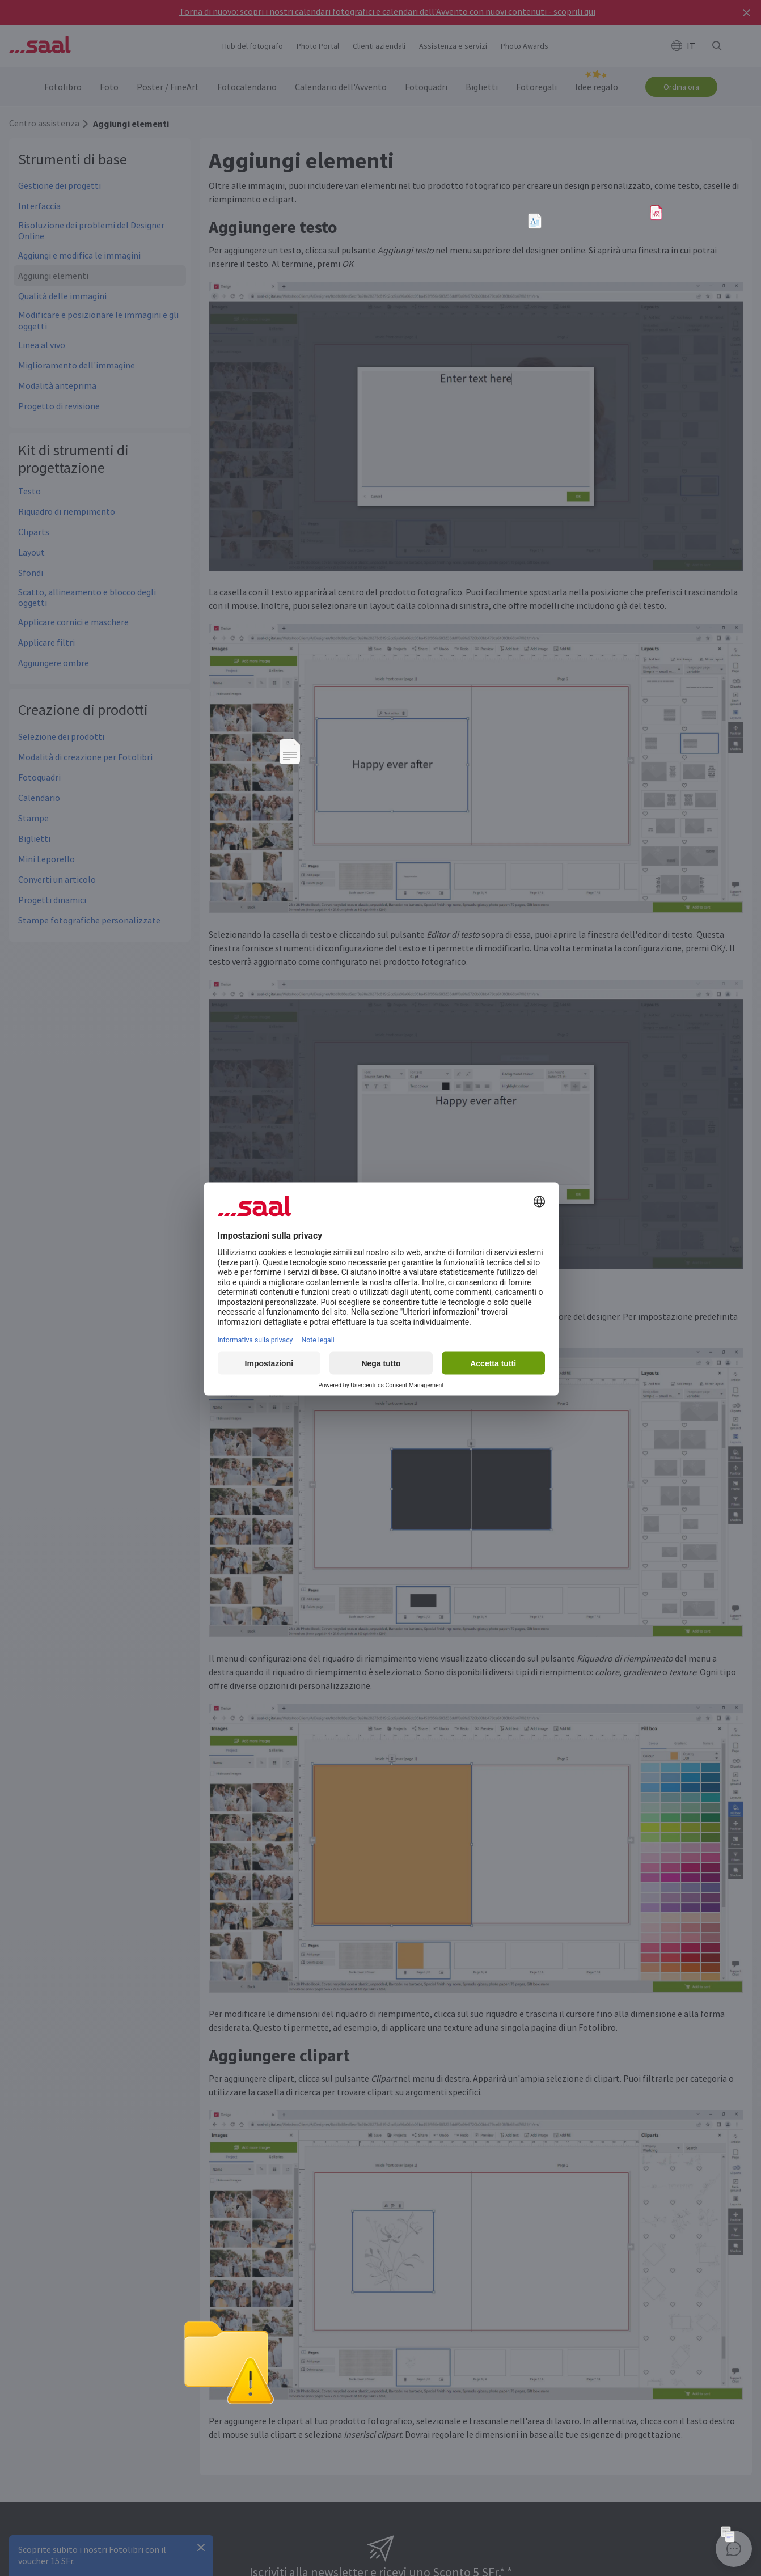 The width and height of the screenshot is (761, 2576). What do you see at coordinates (656, 213) in the screenshot?
I see `open an opendocument formula template file` at bounding box center [656, 213].